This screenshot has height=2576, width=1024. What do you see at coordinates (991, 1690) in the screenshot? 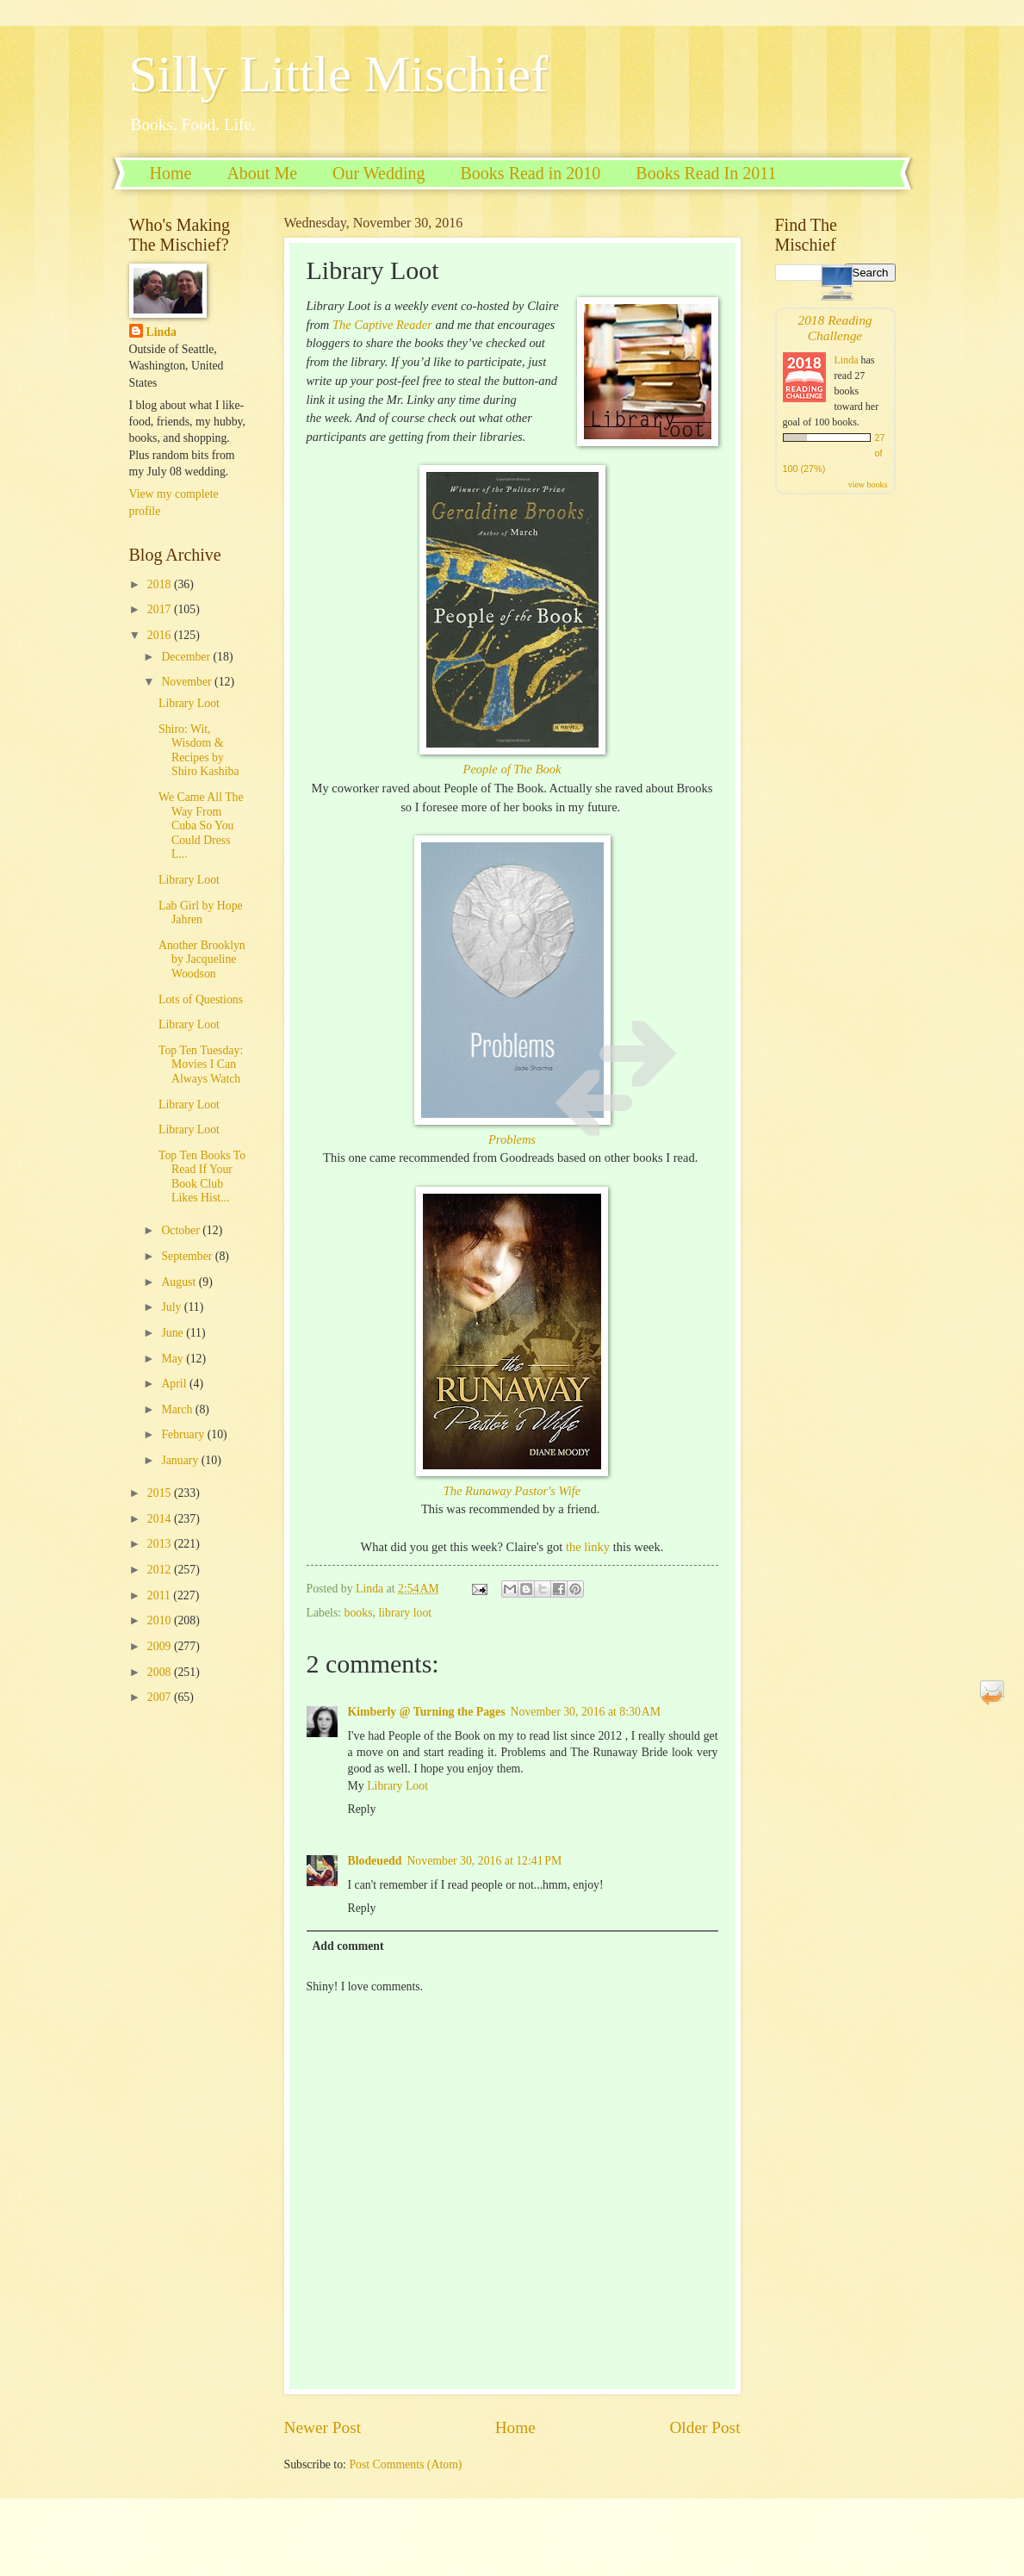
I see `reply to the sender of this email` at bounding box center [991, 1690].